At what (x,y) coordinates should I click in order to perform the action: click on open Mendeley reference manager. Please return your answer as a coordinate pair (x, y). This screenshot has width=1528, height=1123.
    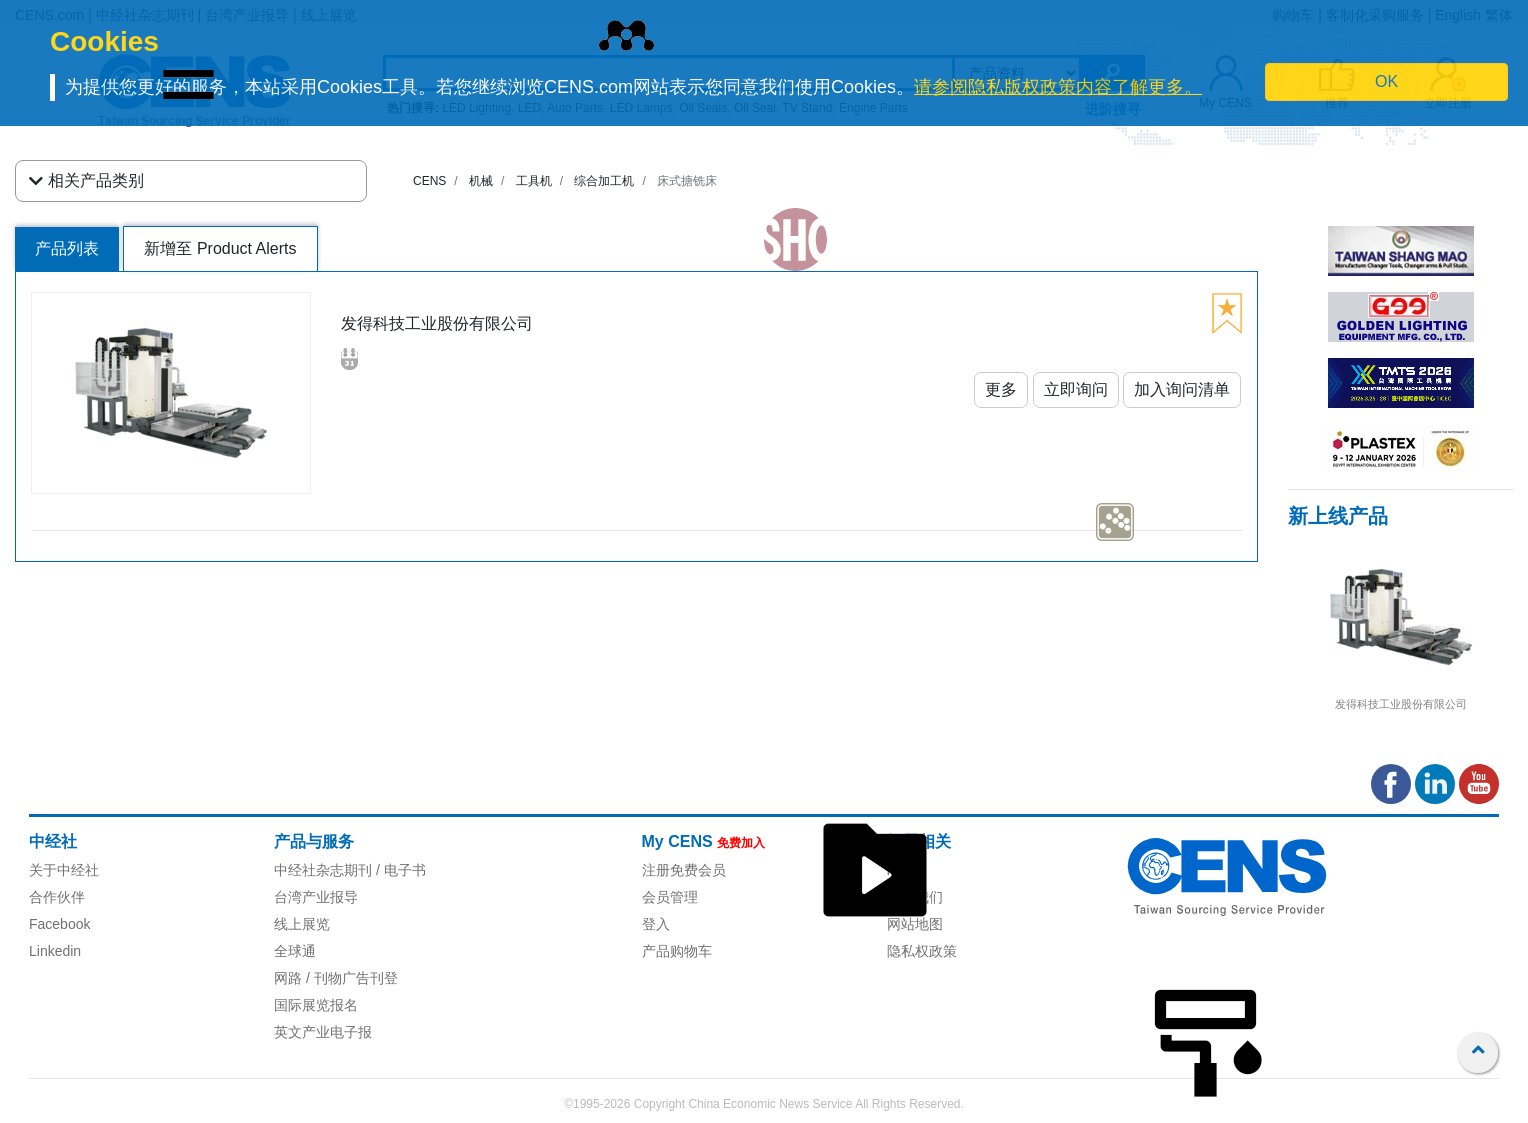
    Looking at the image, I should click on (626, 35).